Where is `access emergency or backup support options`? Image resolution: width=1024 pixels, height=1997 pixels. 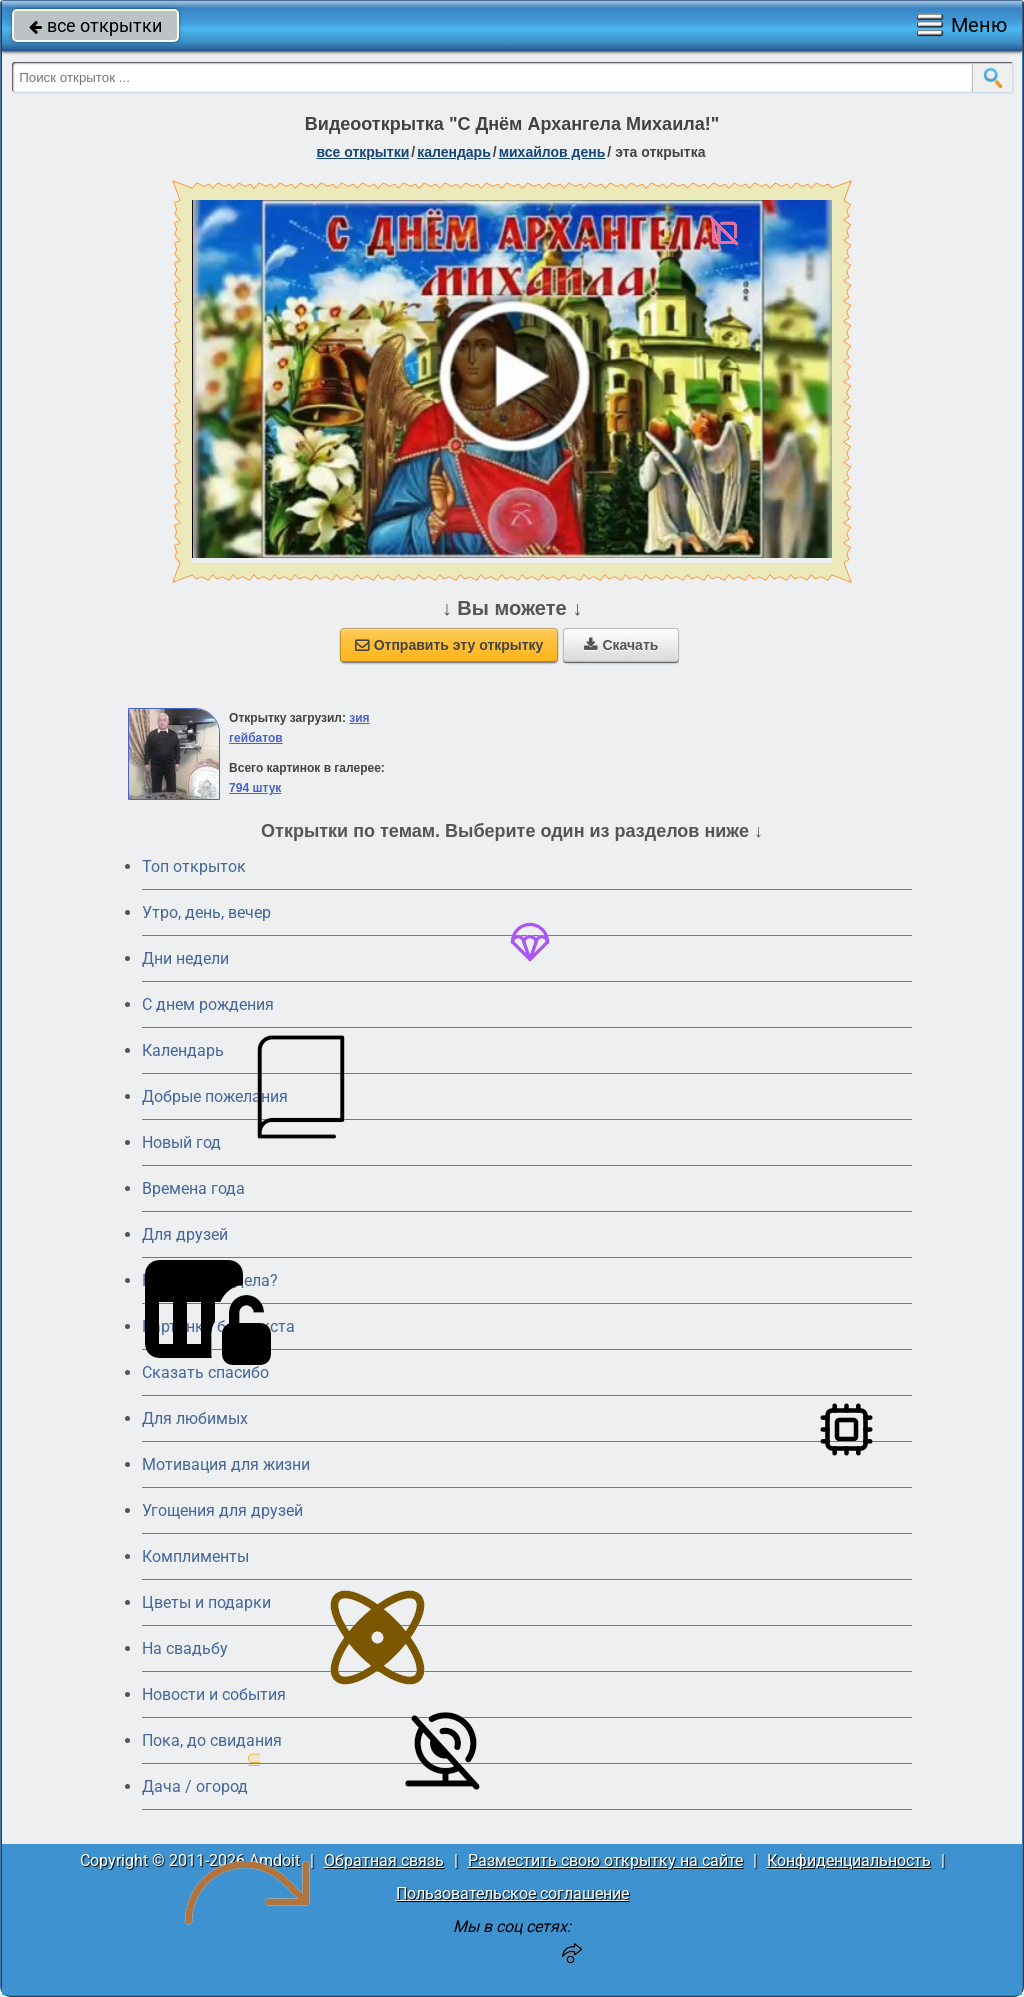 access emergency or backup support options is located at coordinates (530, 942).